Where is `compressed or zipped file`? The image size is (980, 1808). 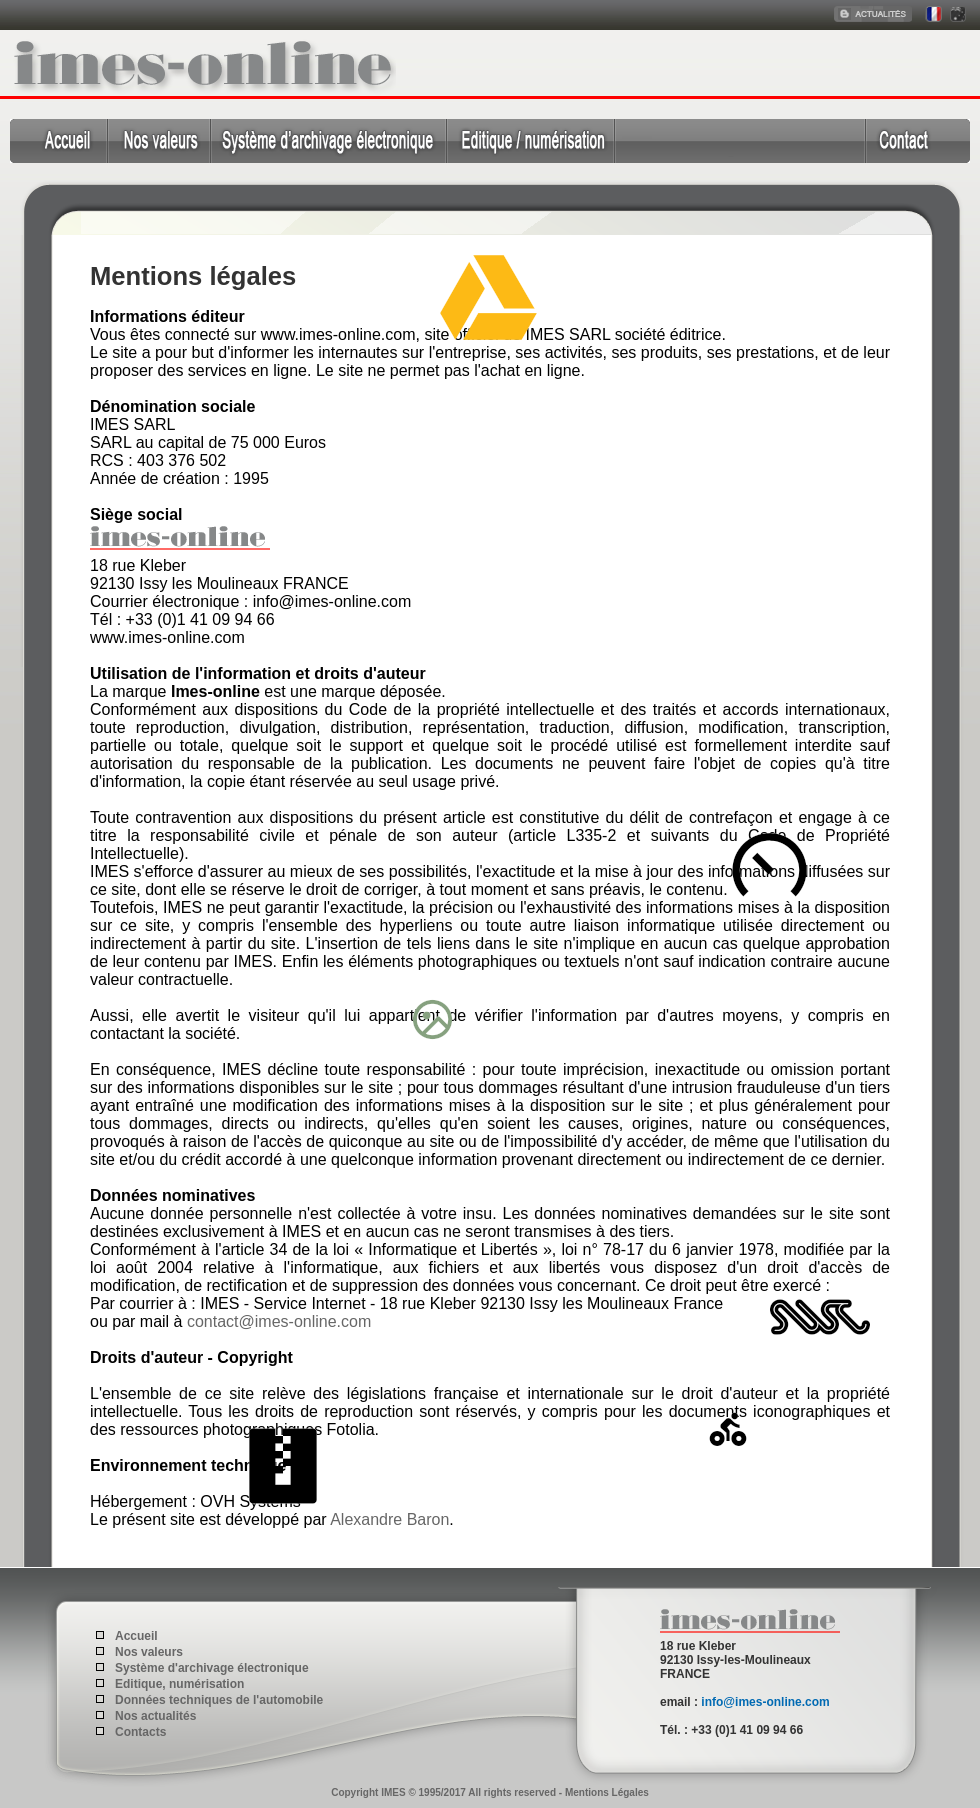
compressed or zipped file is located at coordinates (283, 1466).